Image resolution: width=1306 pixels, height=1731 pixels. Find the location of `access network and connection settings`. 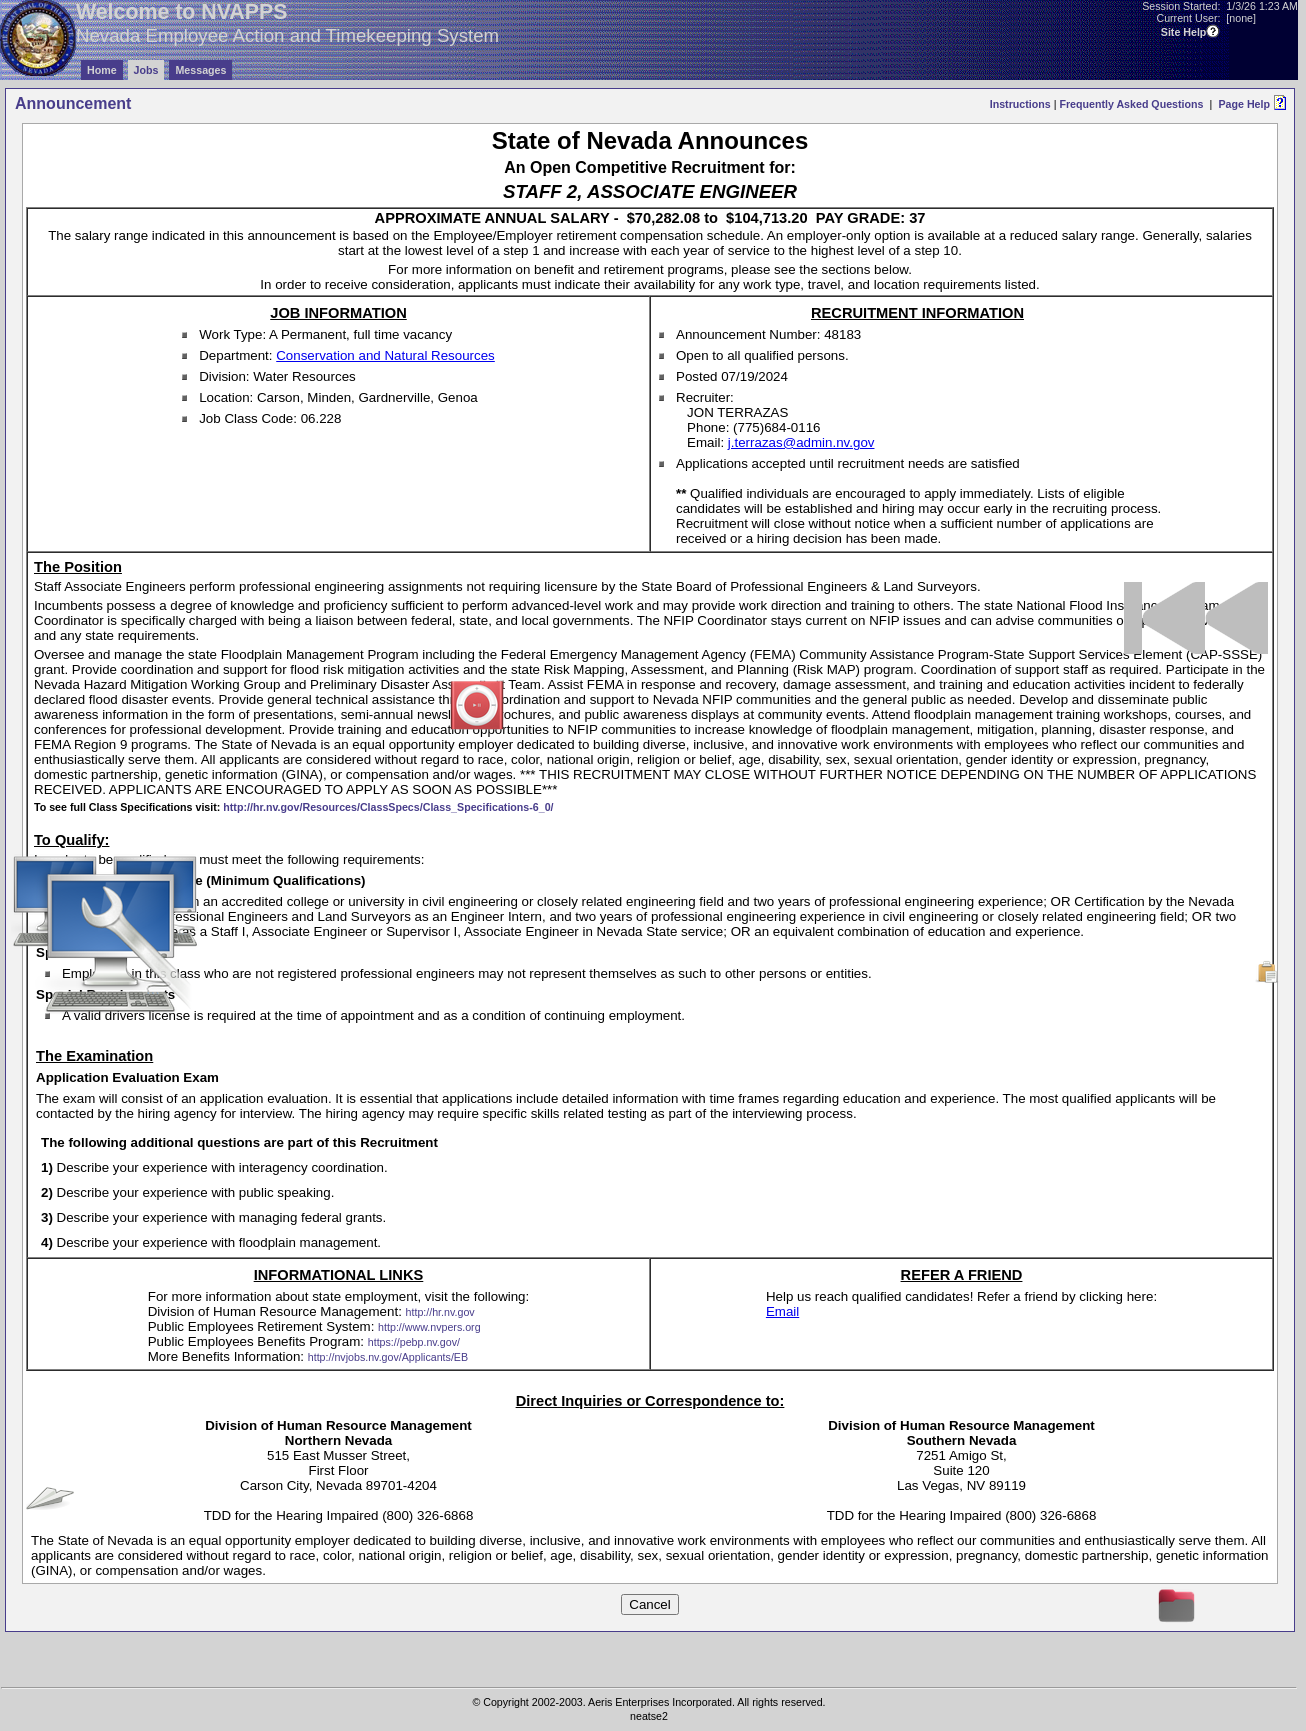

access network and connection settings is located at coordinates (105, 933).